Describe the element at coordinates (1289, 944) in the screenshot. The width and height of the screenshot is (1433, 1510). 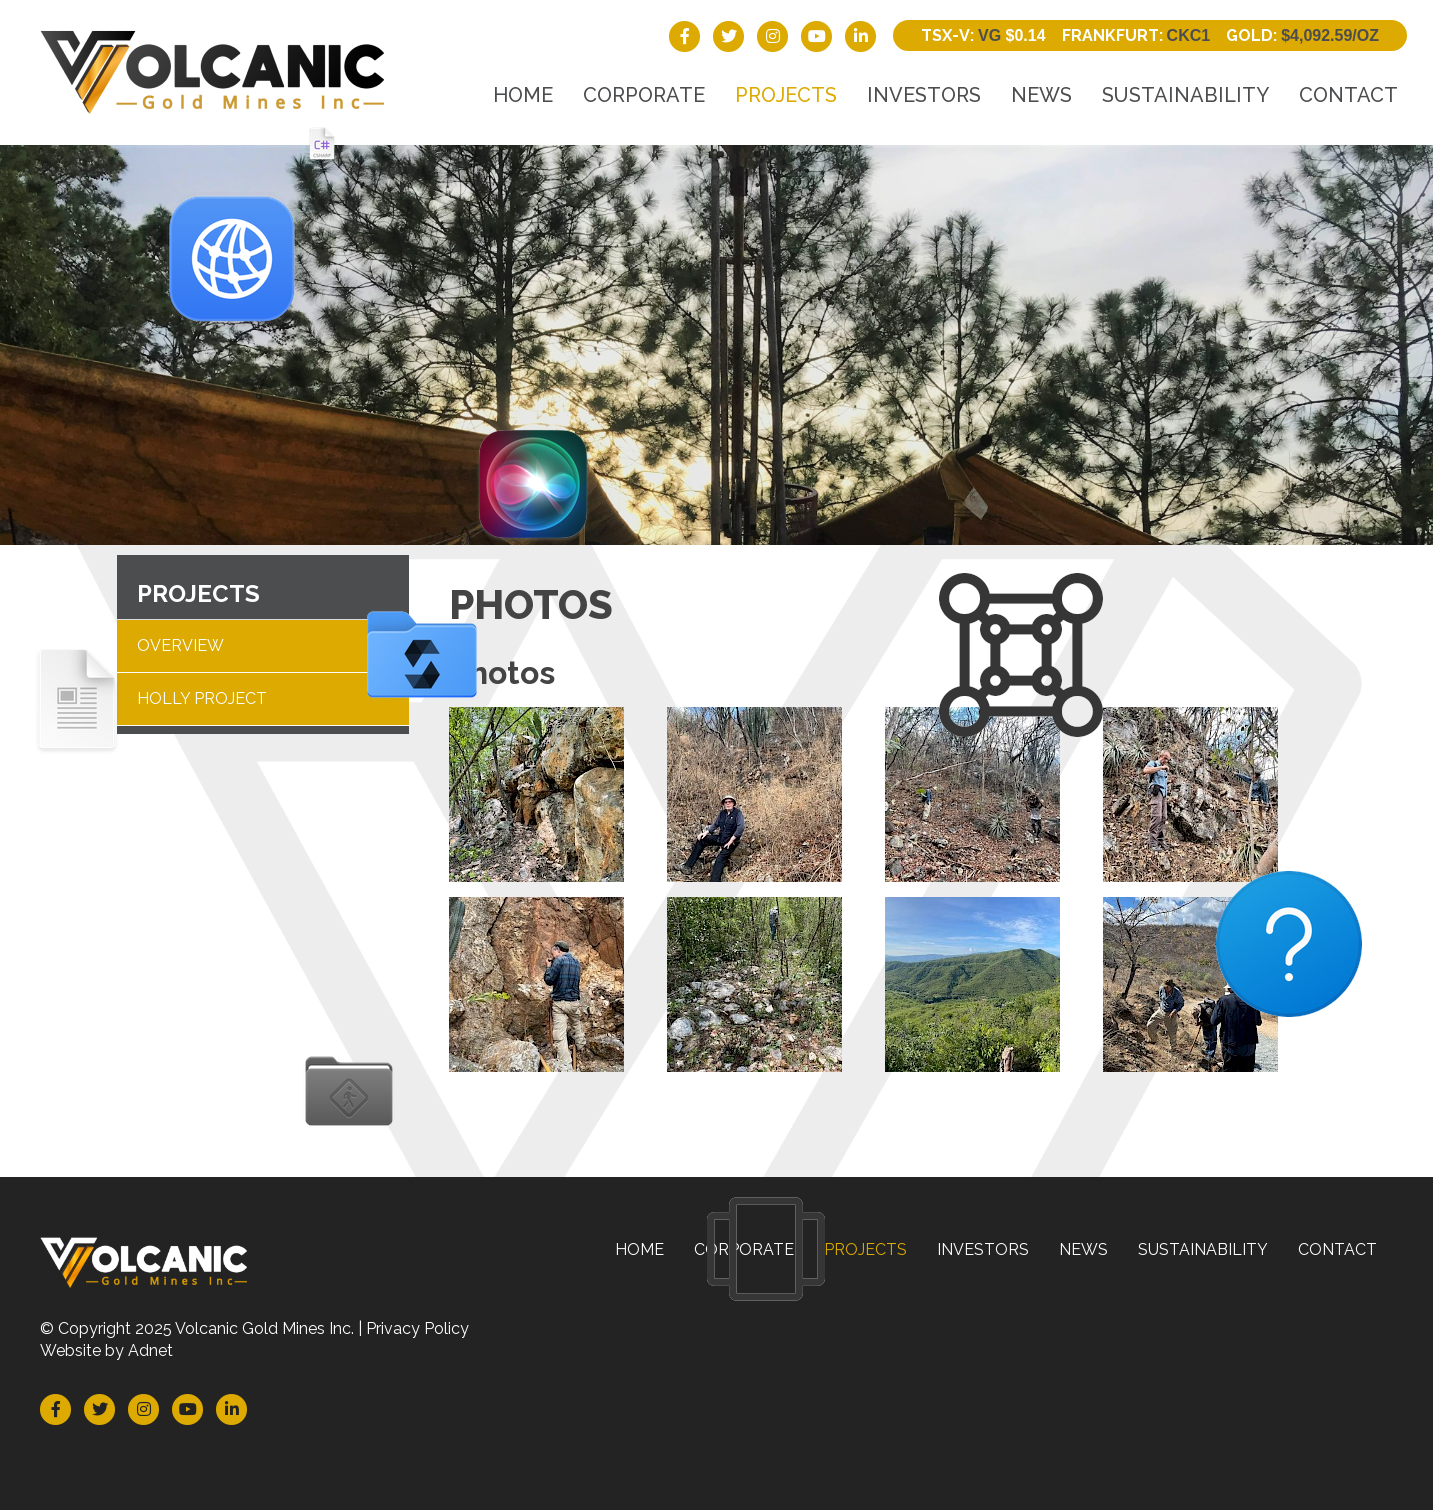
I see `access help or support information` at that location.